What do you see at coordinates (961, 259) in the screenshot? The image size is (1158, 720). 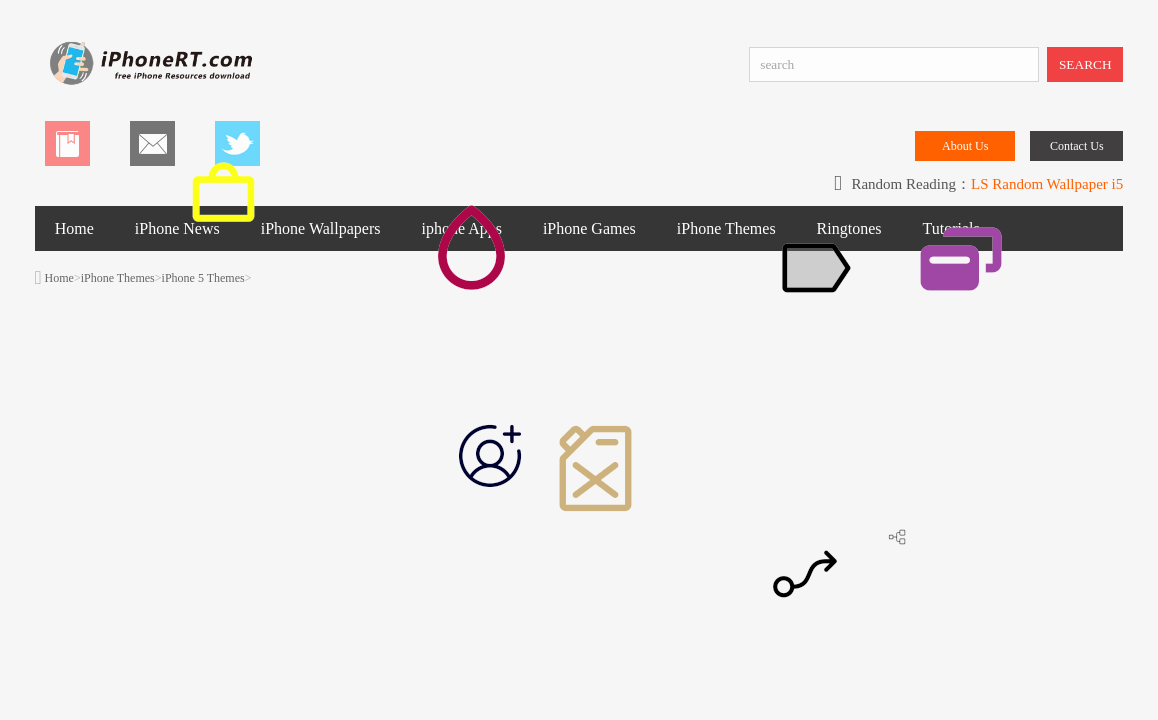 I see `restore window to previous size` at bounding box center [961, 259].